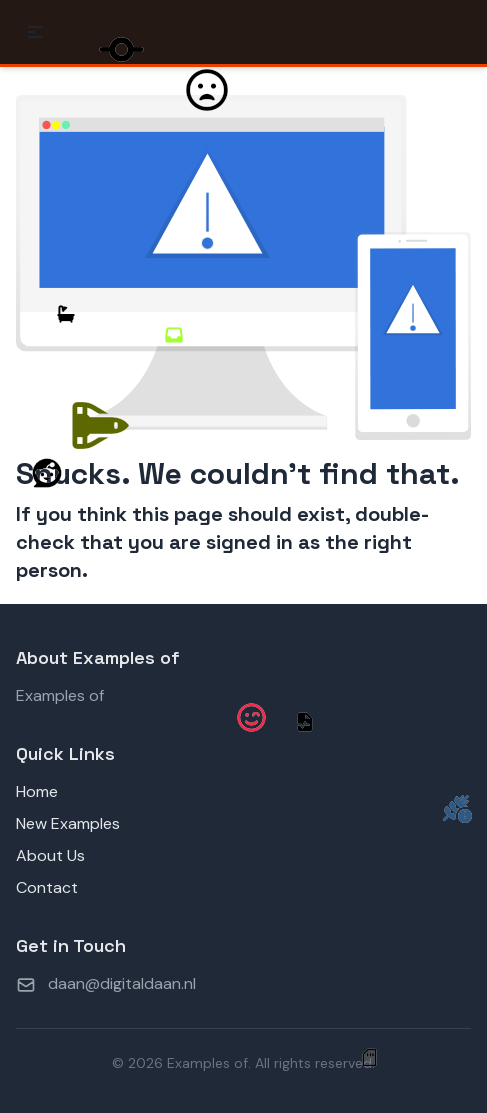  Describe the element at coordinates (456, 807) in the screenshot. I see `indicates a crop or grain alert` at that location.